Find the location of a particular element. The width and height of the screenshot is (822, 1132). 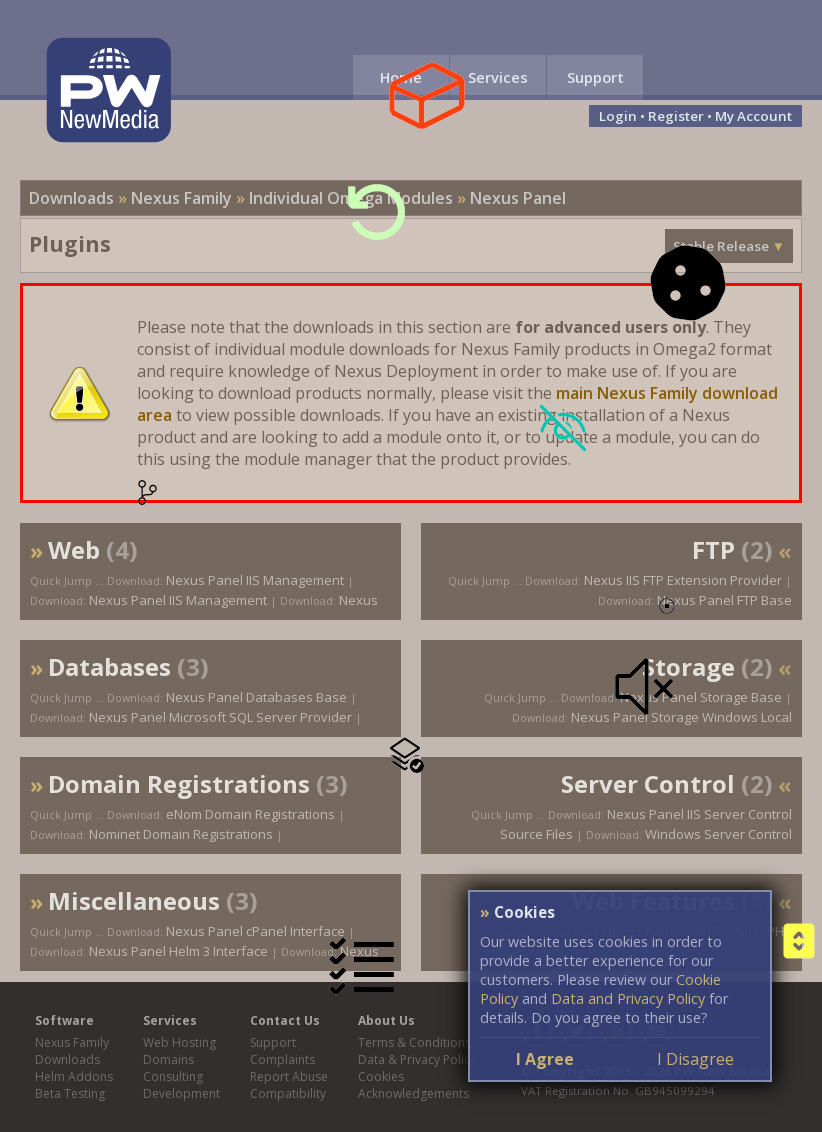

hide password or sensitive text is located at coordinates (563, 428).